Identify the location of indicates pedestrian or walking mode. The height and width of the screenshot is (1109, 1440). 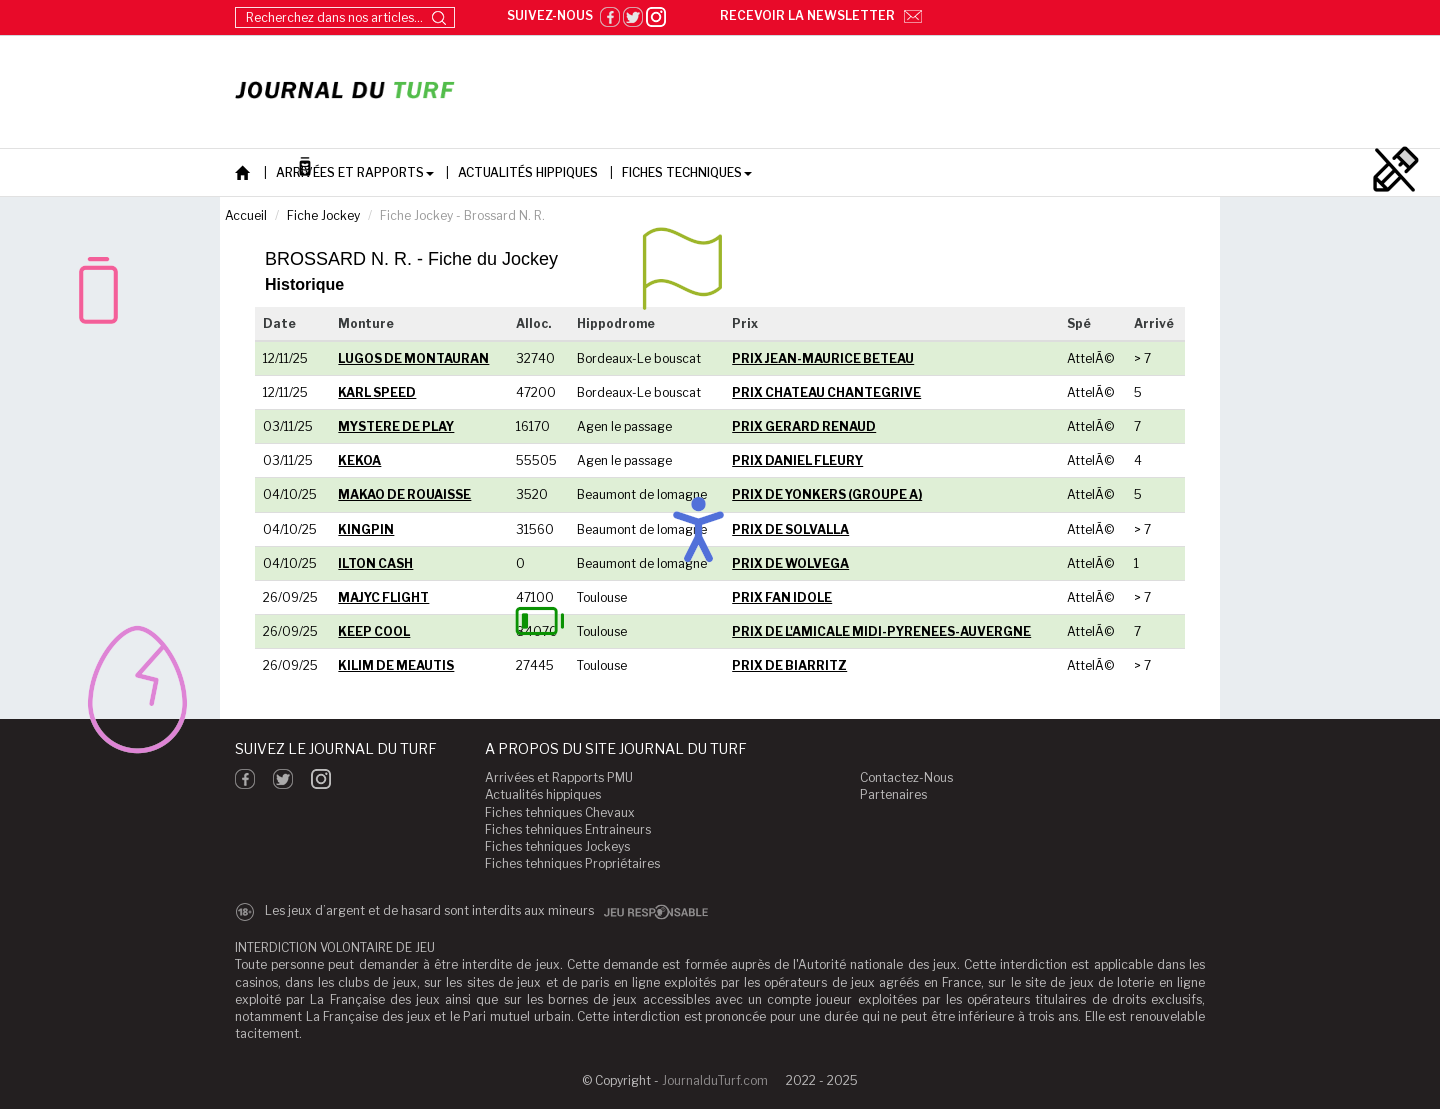
(698, 529).